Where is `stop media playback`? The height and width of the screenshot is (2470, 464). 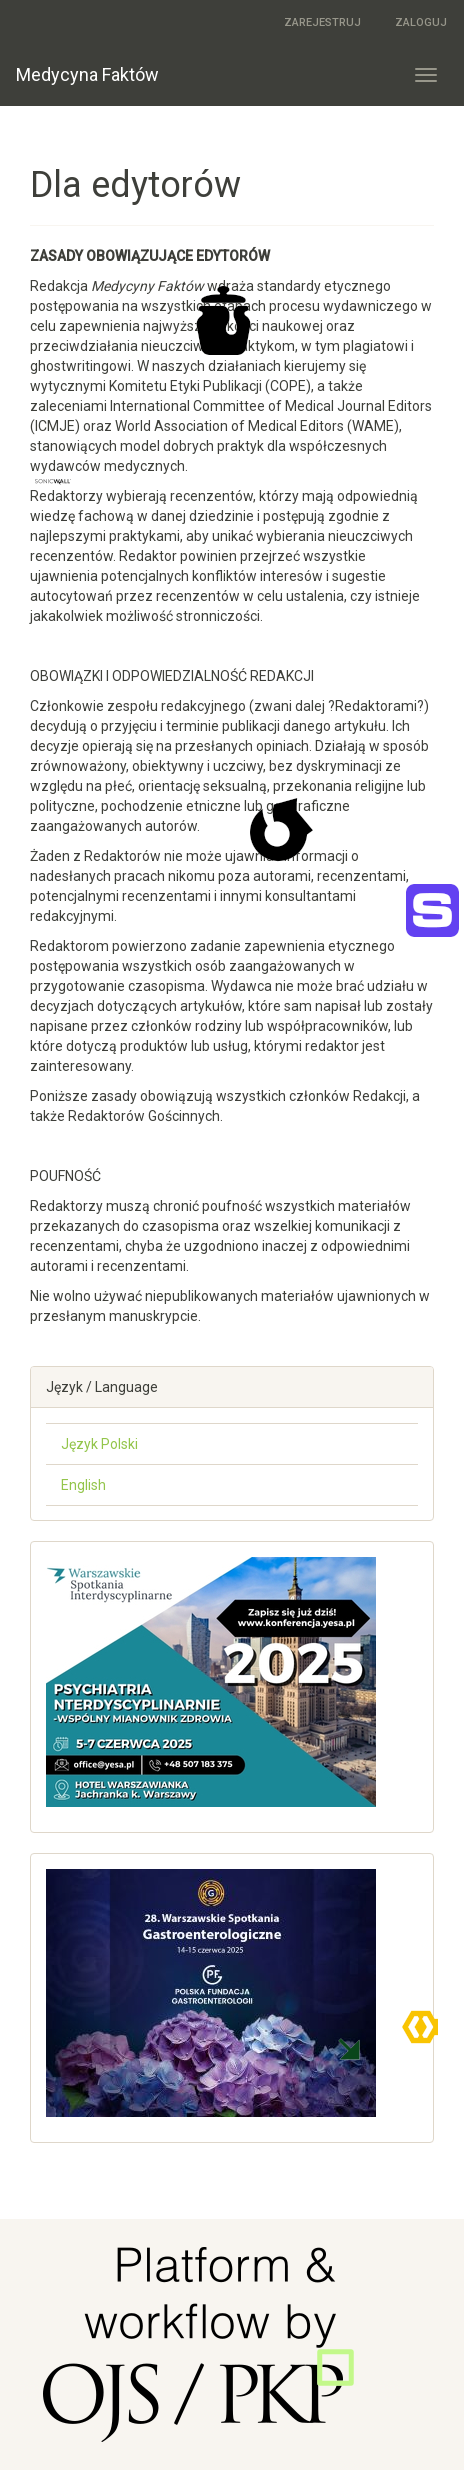 stop media playback is located at coordinates (335, 2367).